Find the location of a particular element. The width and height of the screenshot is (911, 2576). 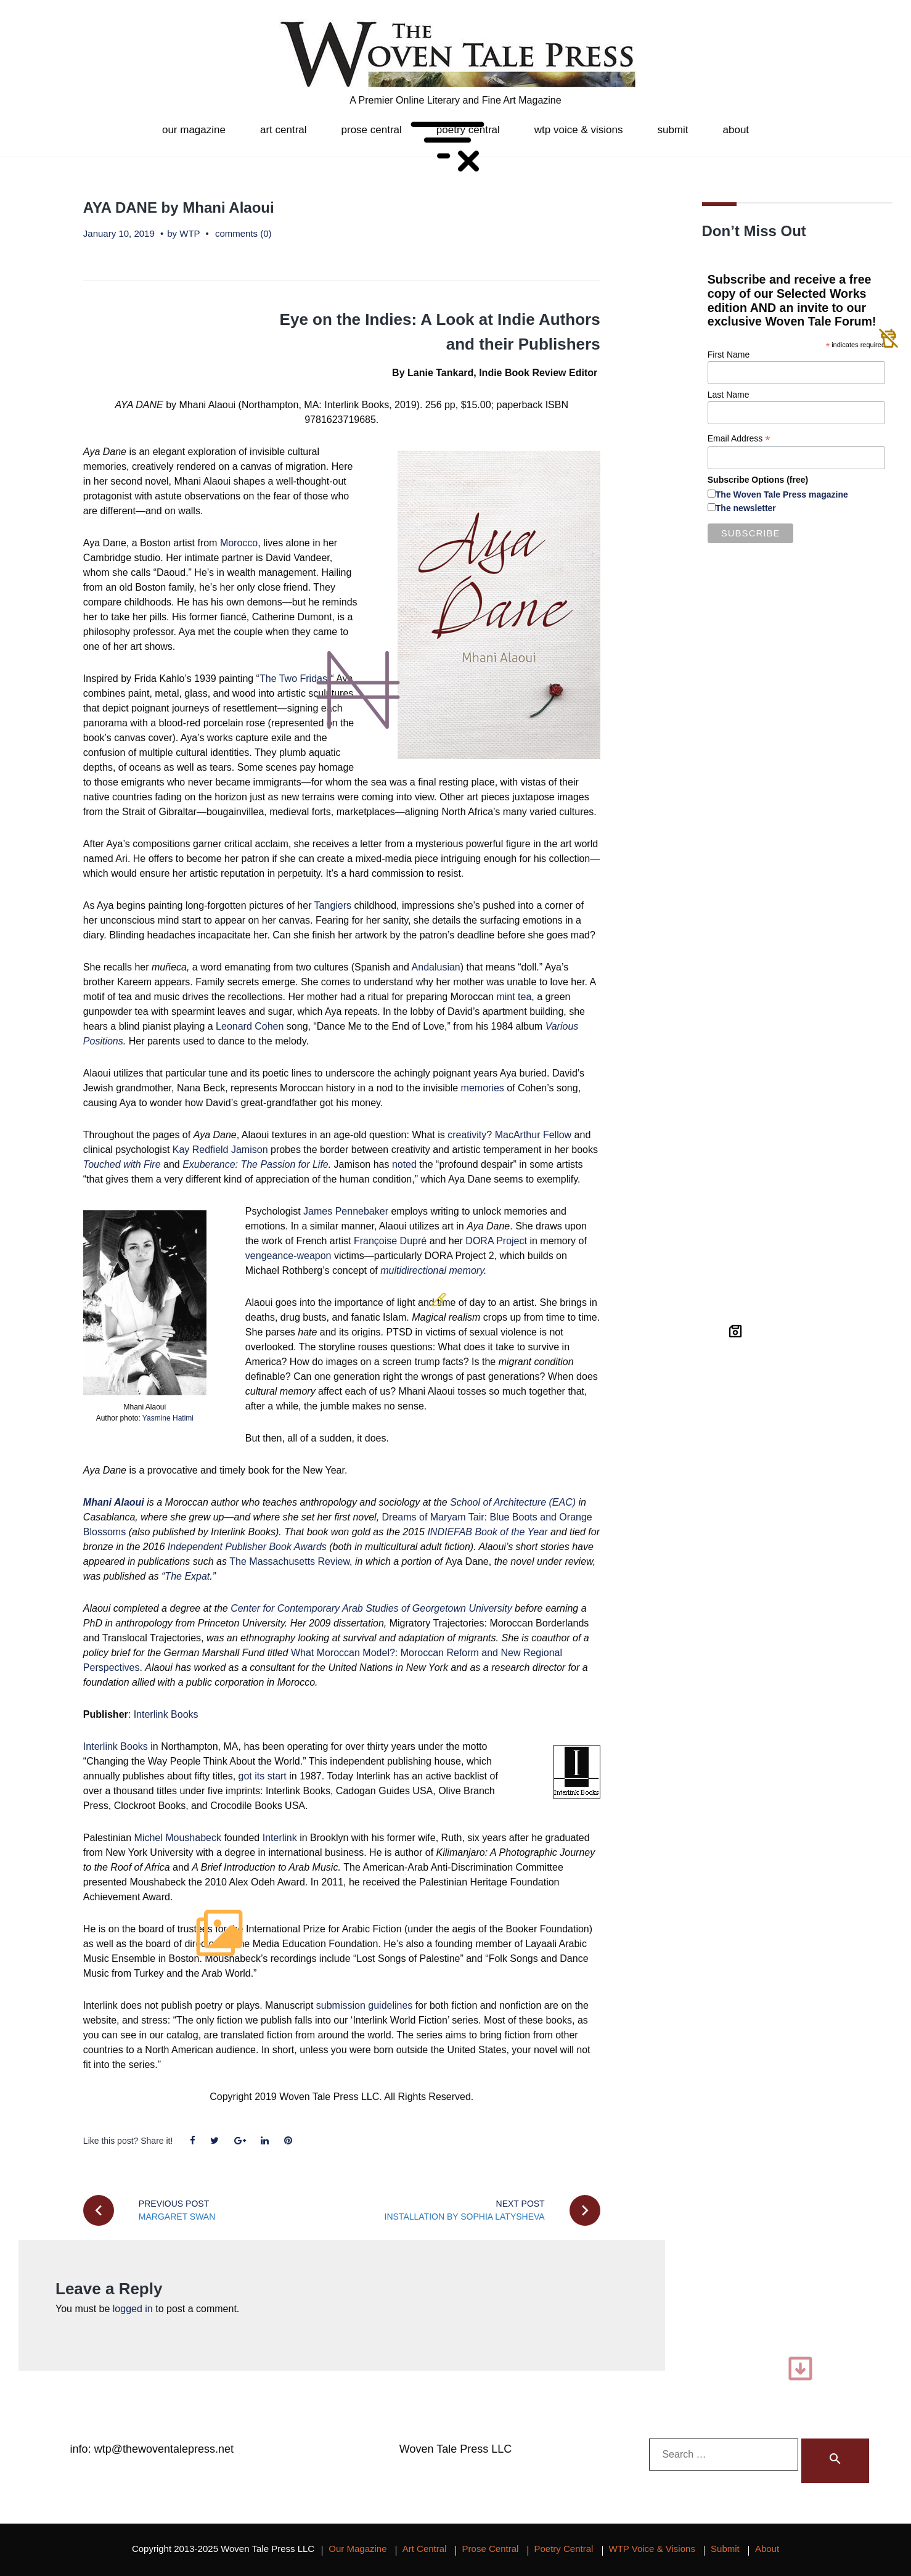

save current file or document is located at coordinates (735, 1331).